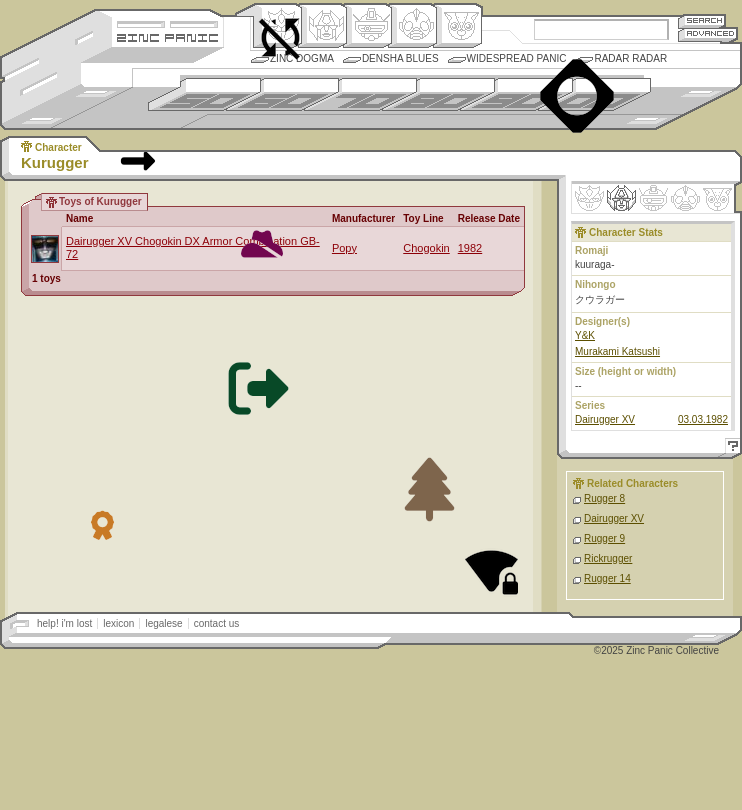 This screenshot has height=810, width=742. Describe the element at coordinates (429, 489) in the screenshot. I see `access nature or outdoor categories` at that location.